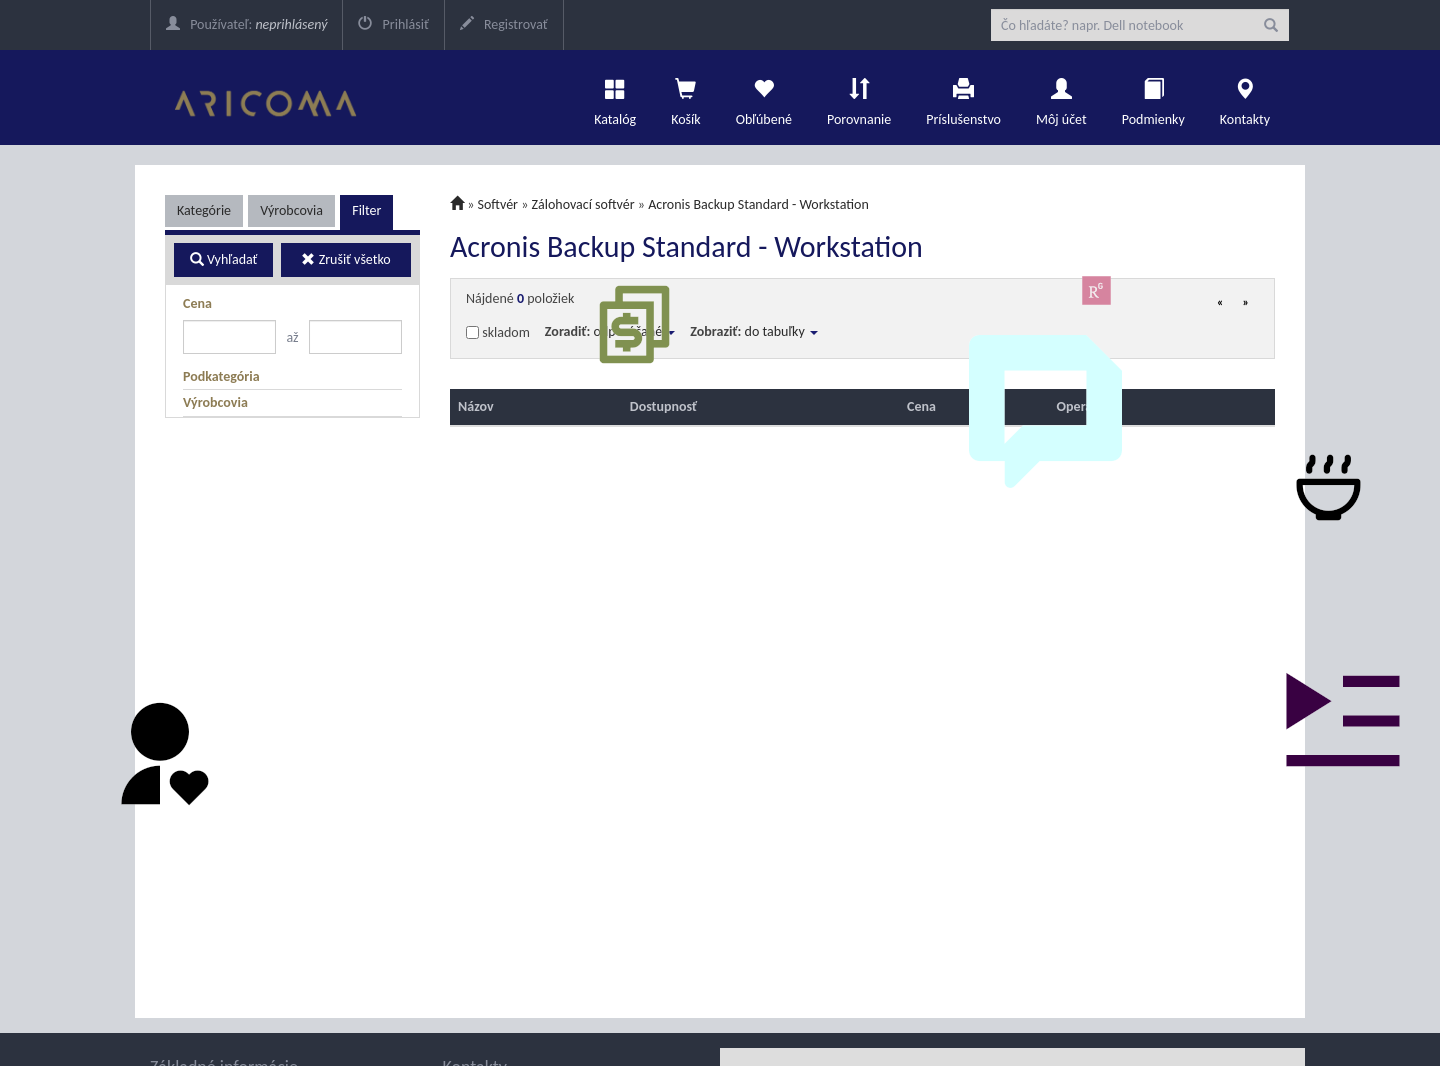 The width and height of the screenshot is (1440, 1066). I want to click on visit ResearchGate profile or page, so click(1096, 290).